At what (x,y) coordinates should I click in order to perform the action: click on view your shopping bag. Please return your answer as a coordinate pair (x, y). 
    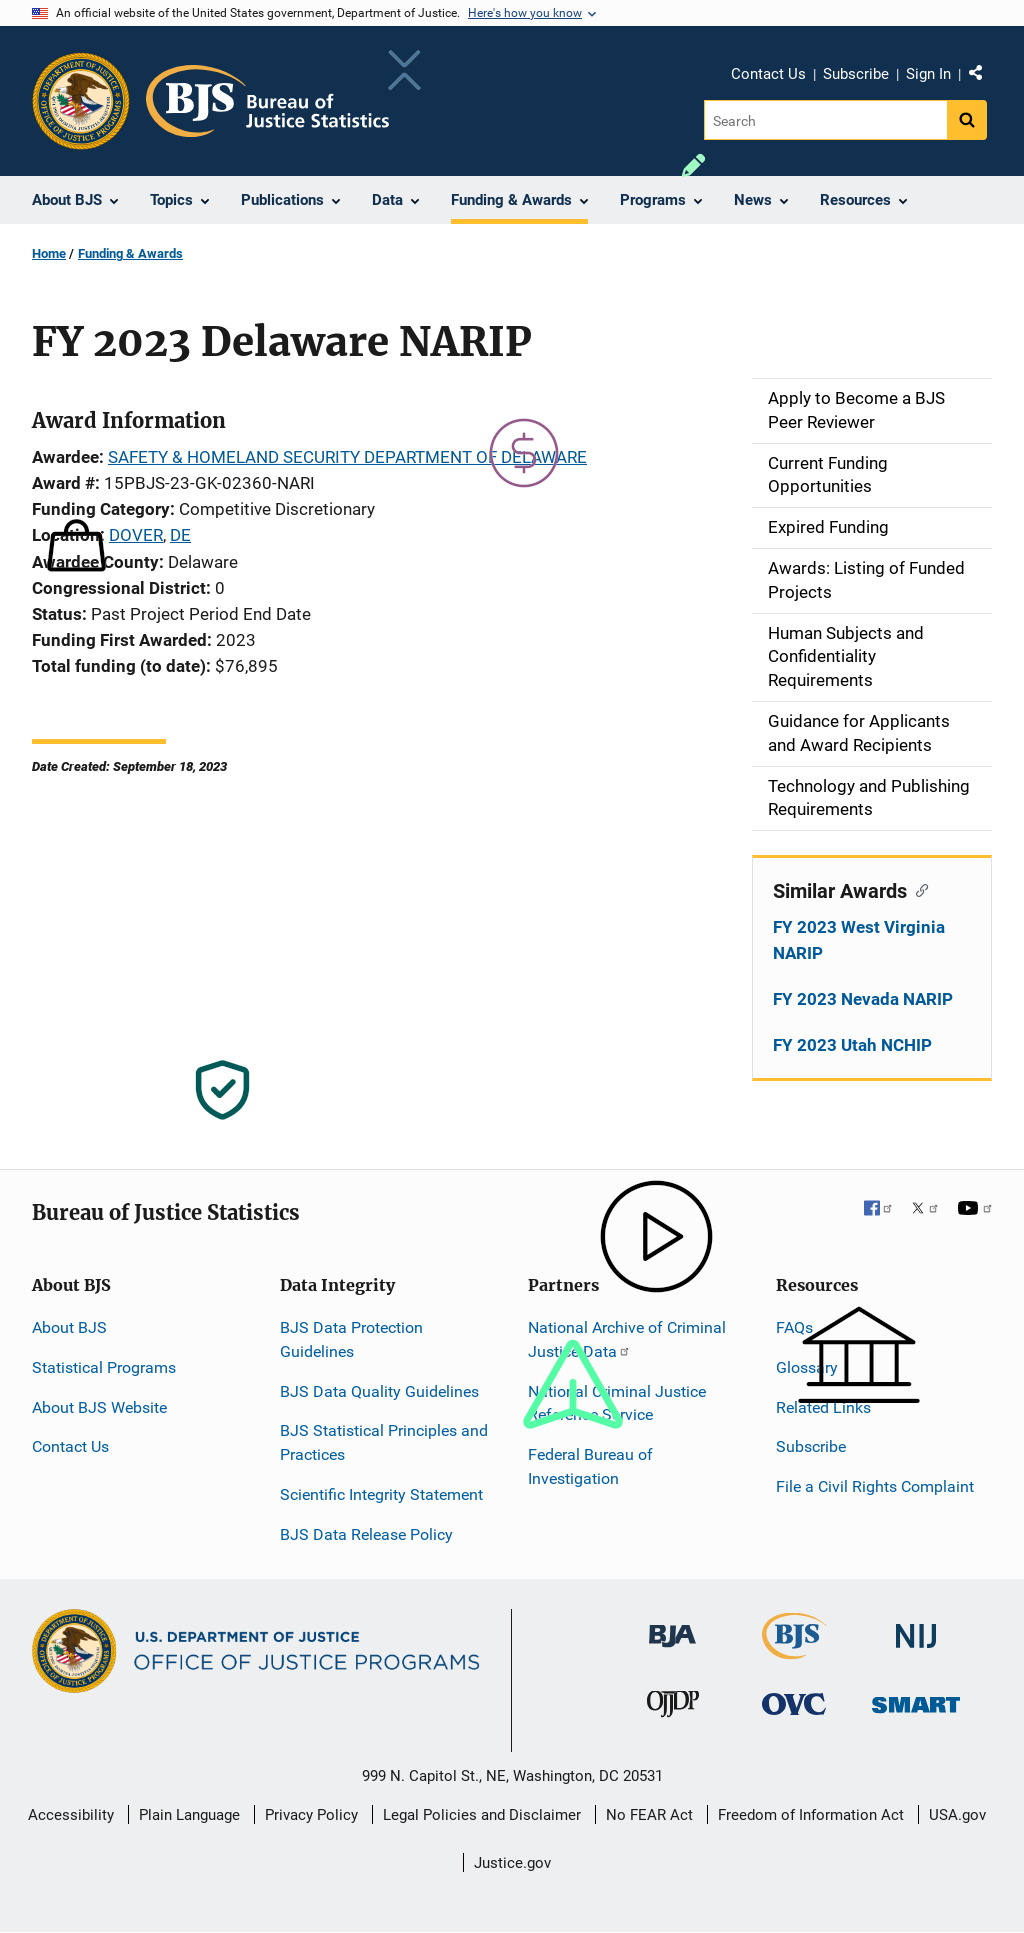
    Looking at the image, I should click on (76, 548).